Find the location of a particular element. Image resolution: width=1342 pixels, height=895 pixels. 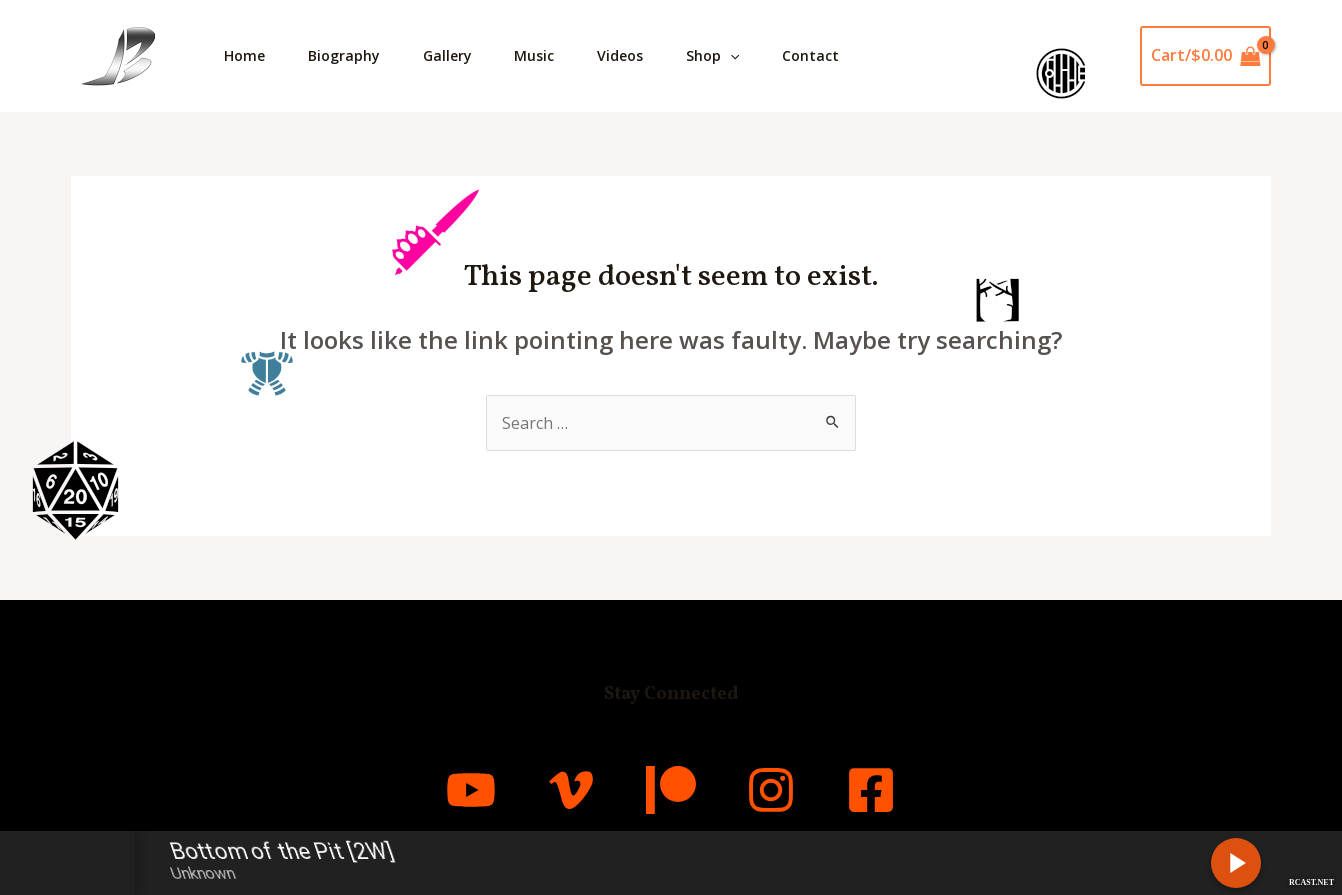

equip armor or defensive gear is located at coordinates (267, 372).